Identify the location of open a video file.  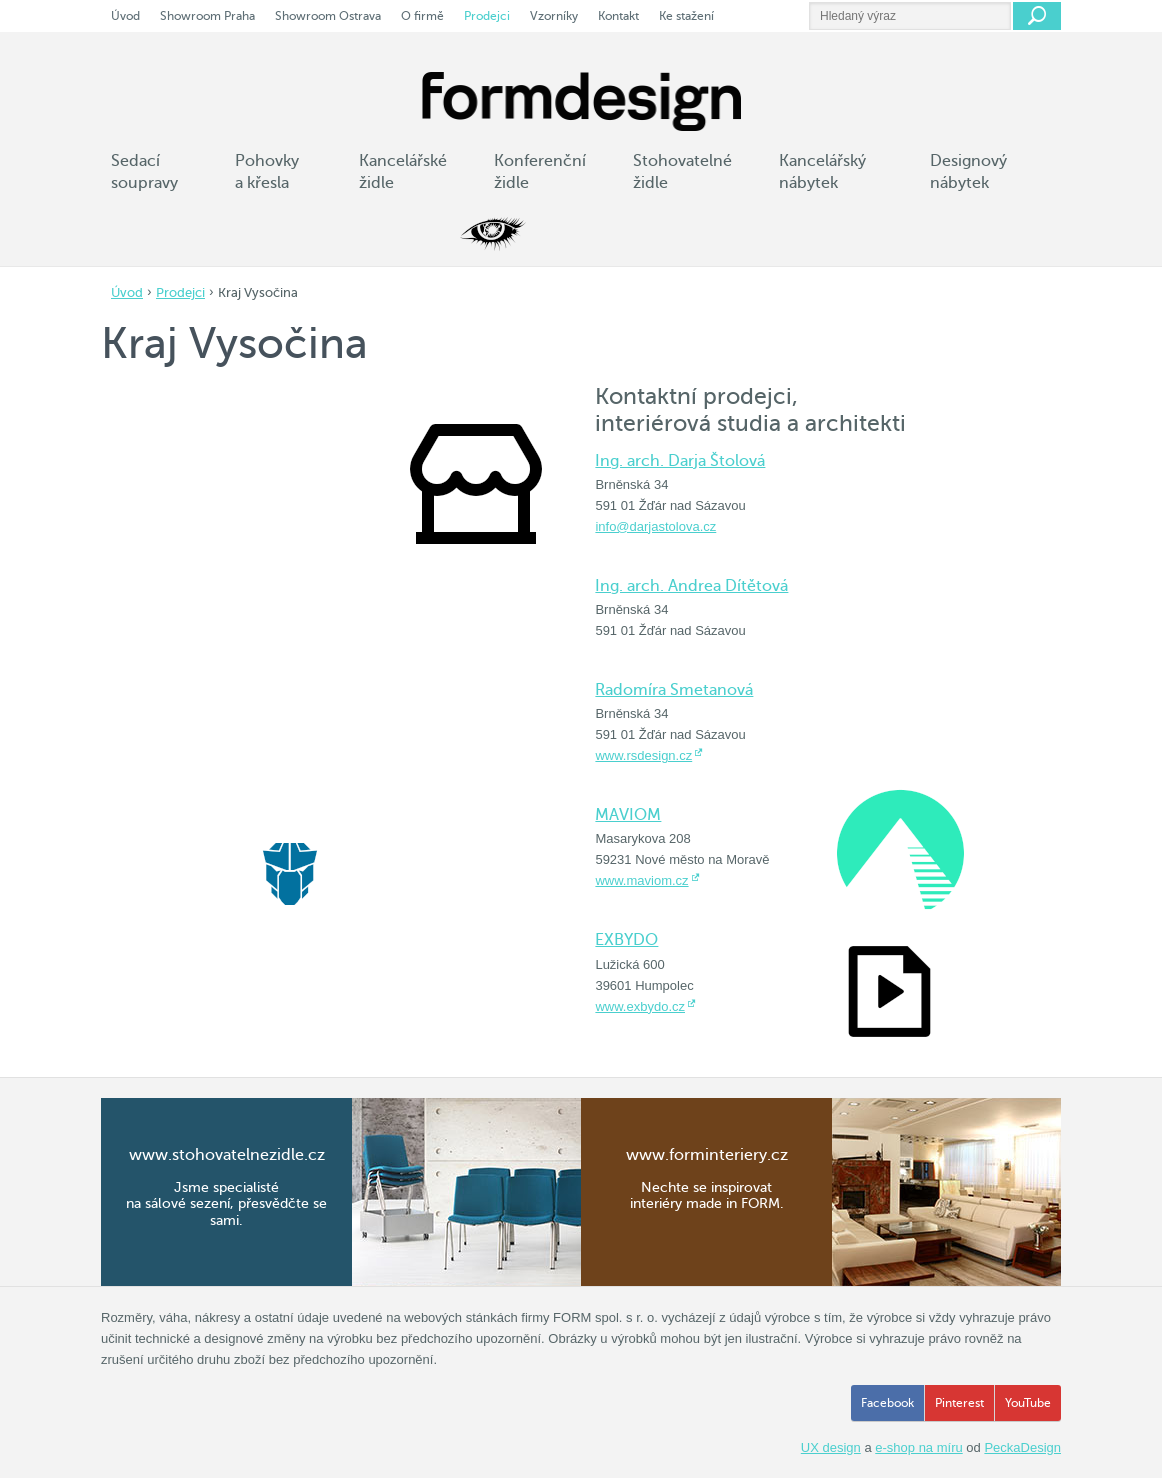
(889, 991).